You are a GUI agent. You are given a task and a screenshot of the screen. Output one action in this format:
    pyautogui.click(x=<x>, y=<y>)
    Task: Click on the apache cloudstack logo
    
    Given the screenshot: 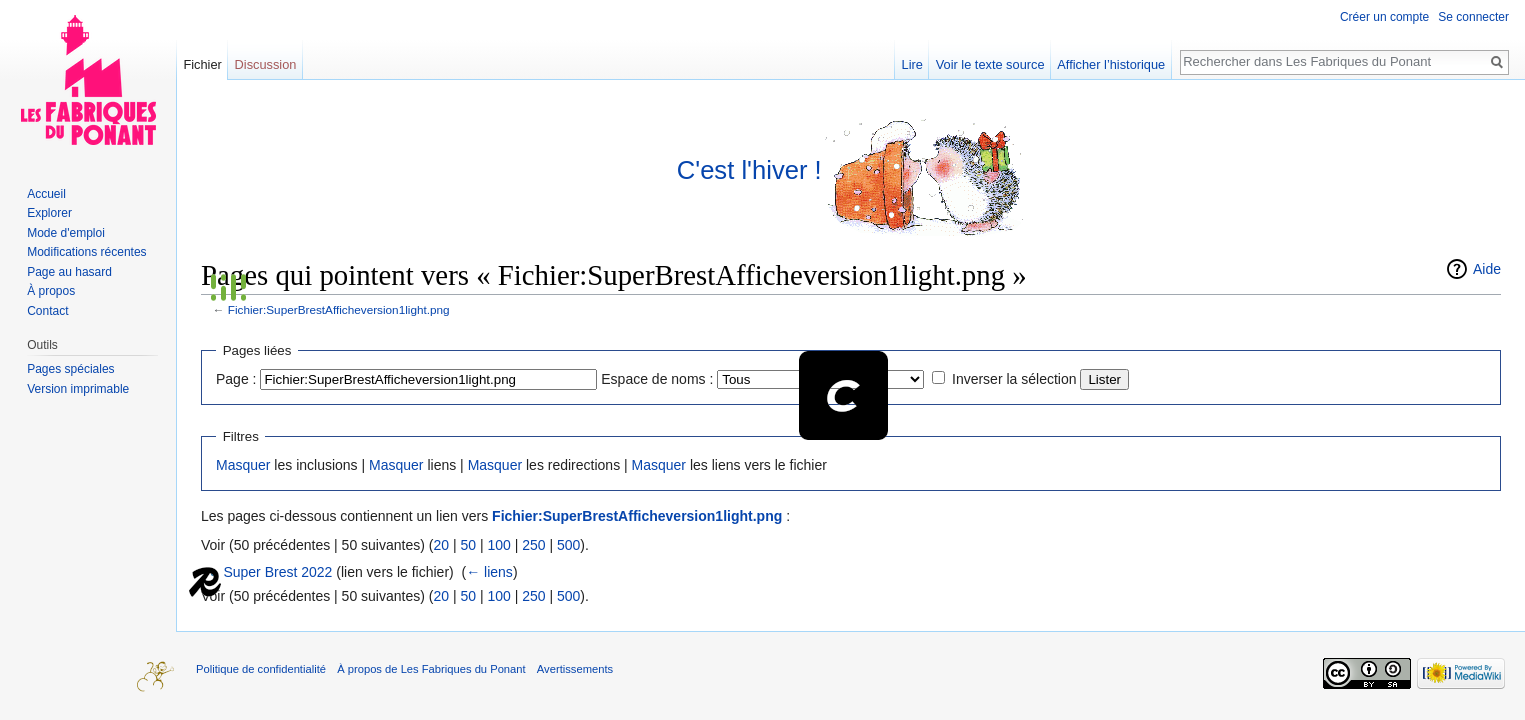 What is the action you would take?
    pyautogui.click(x=155, y=676)
    